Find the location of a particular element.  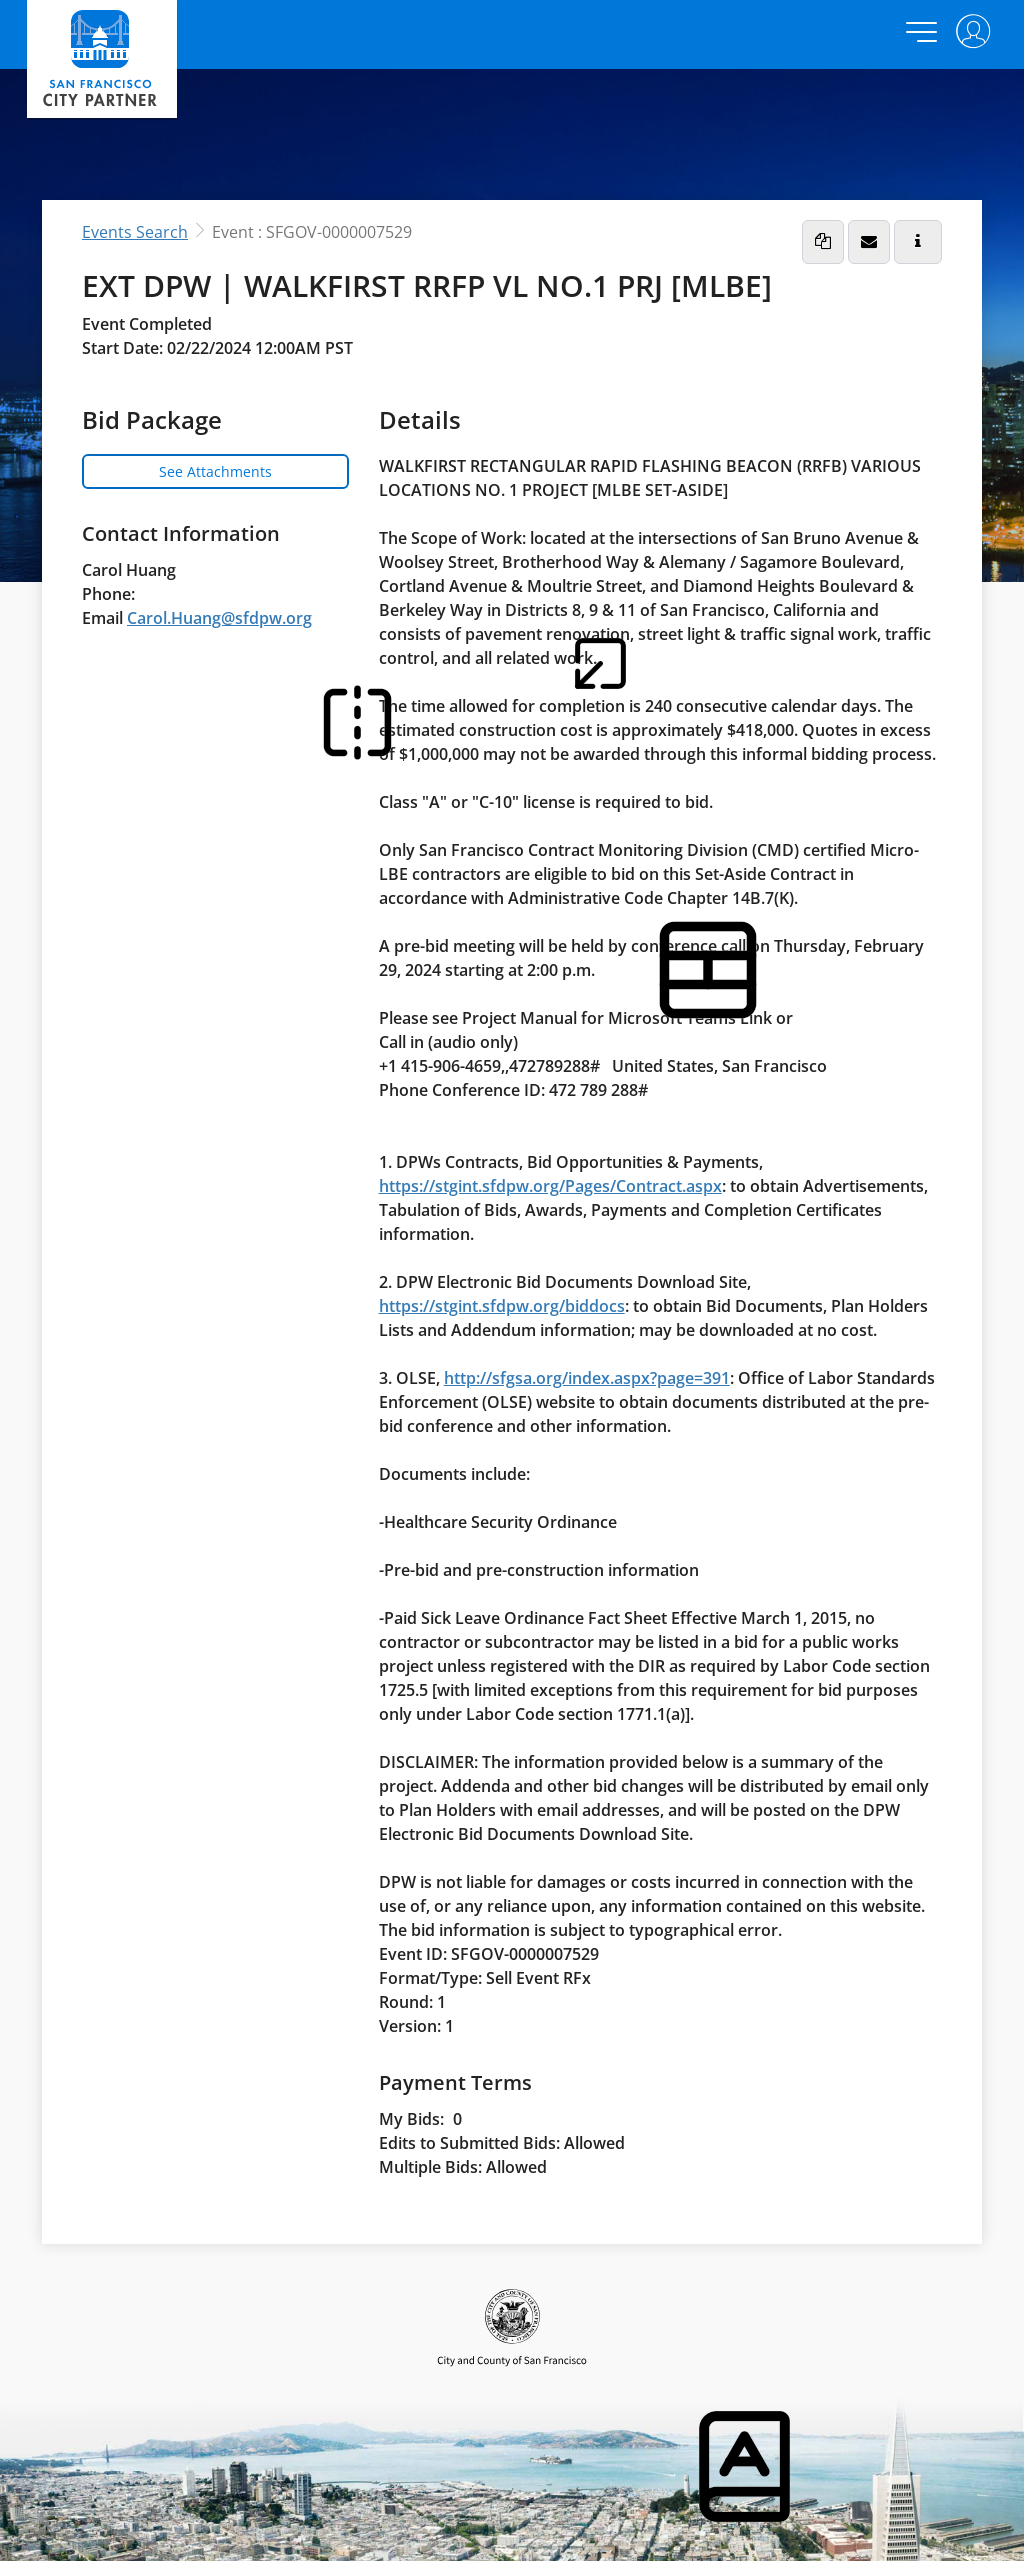

access dictionary or glossary is located at coordinates (744, 2466).